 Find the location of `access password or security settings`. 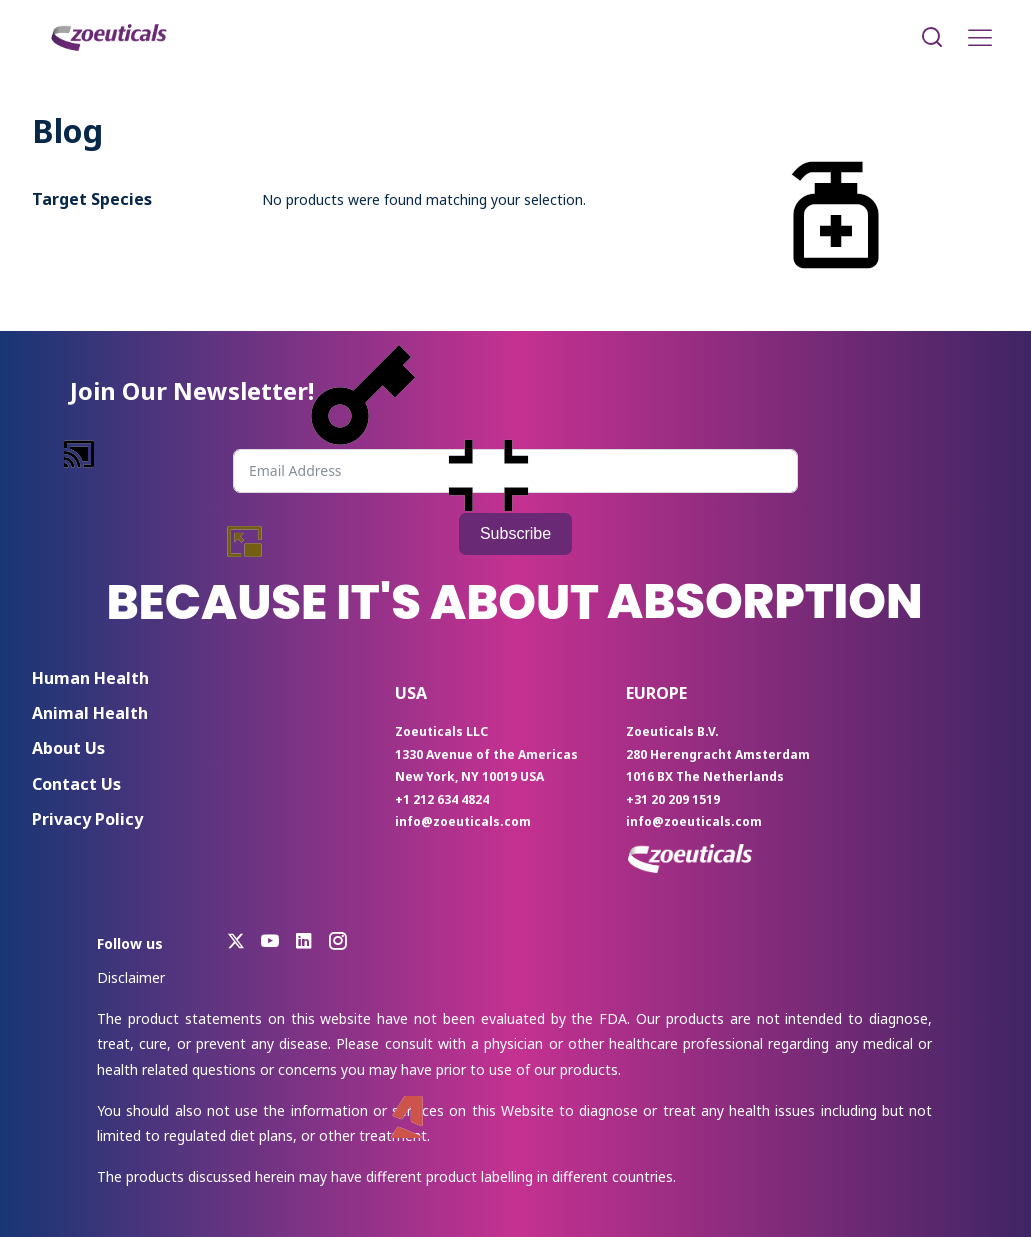

access password or security settings is located at coordinates (363, 393).